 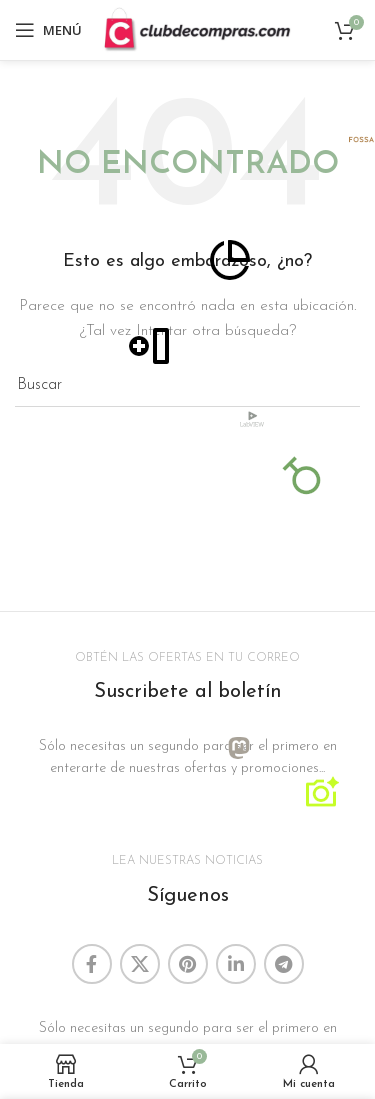 I want to click on fossa software compliance and licensing platform logo, so click(x=361, y=139).